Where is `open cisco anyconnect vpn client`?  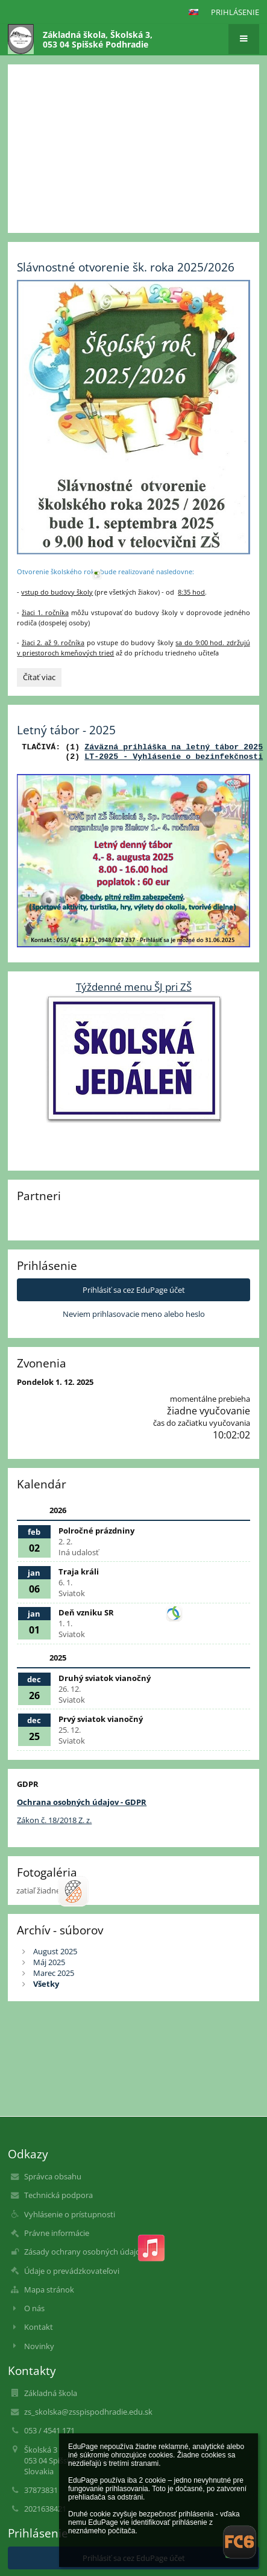
open cisco anyconnect vpn client is located at coordinates (174, 1613).